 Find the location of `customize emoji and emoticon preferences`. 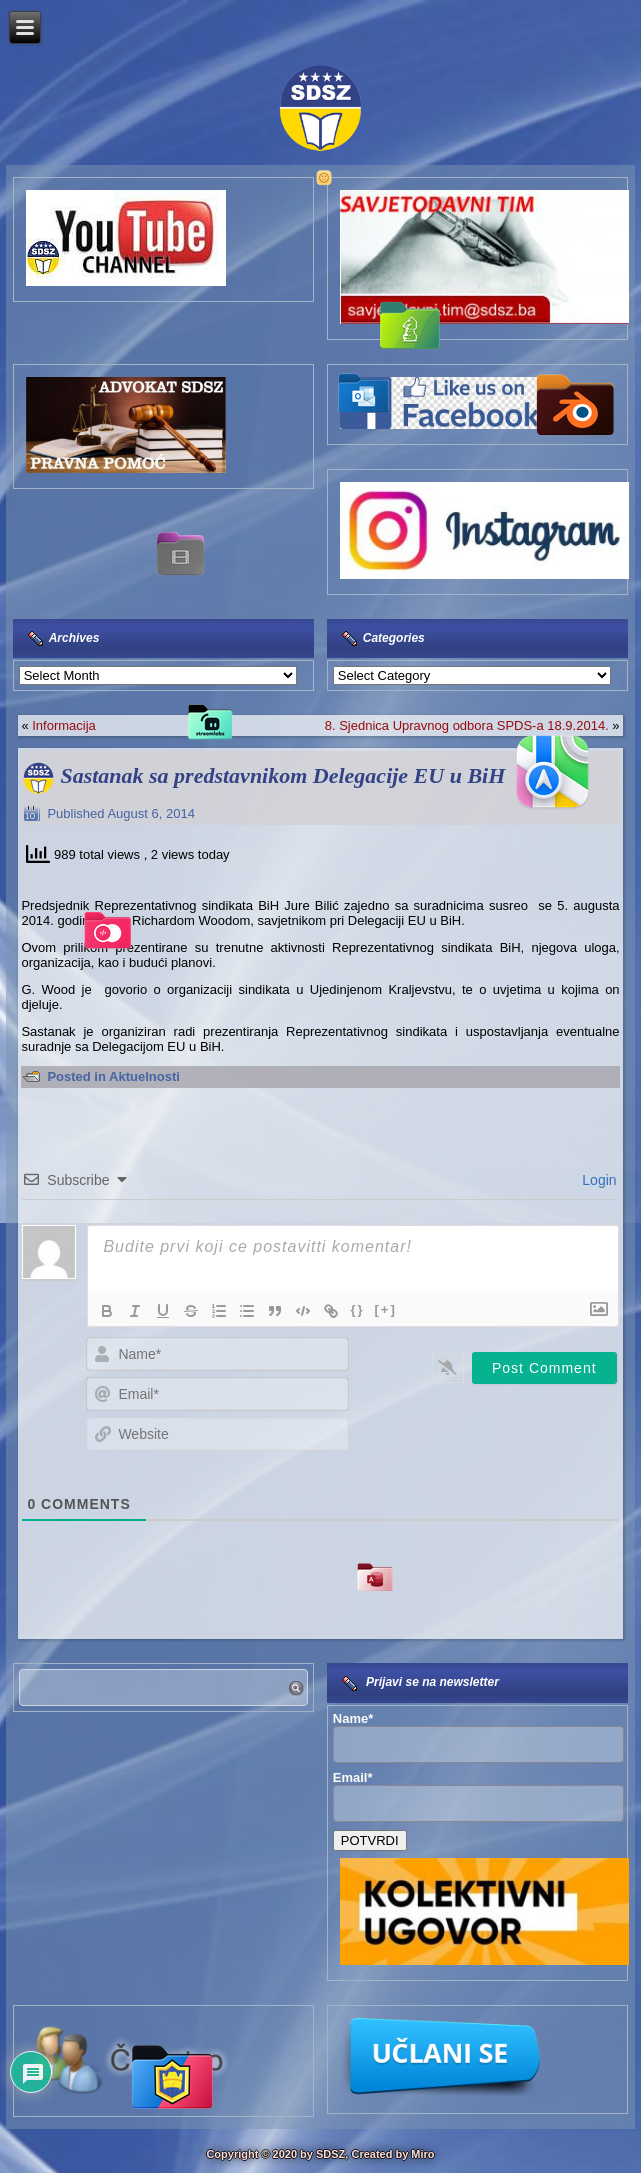

customize emoji and emoticon preferences is located at coordinates (324, 178).